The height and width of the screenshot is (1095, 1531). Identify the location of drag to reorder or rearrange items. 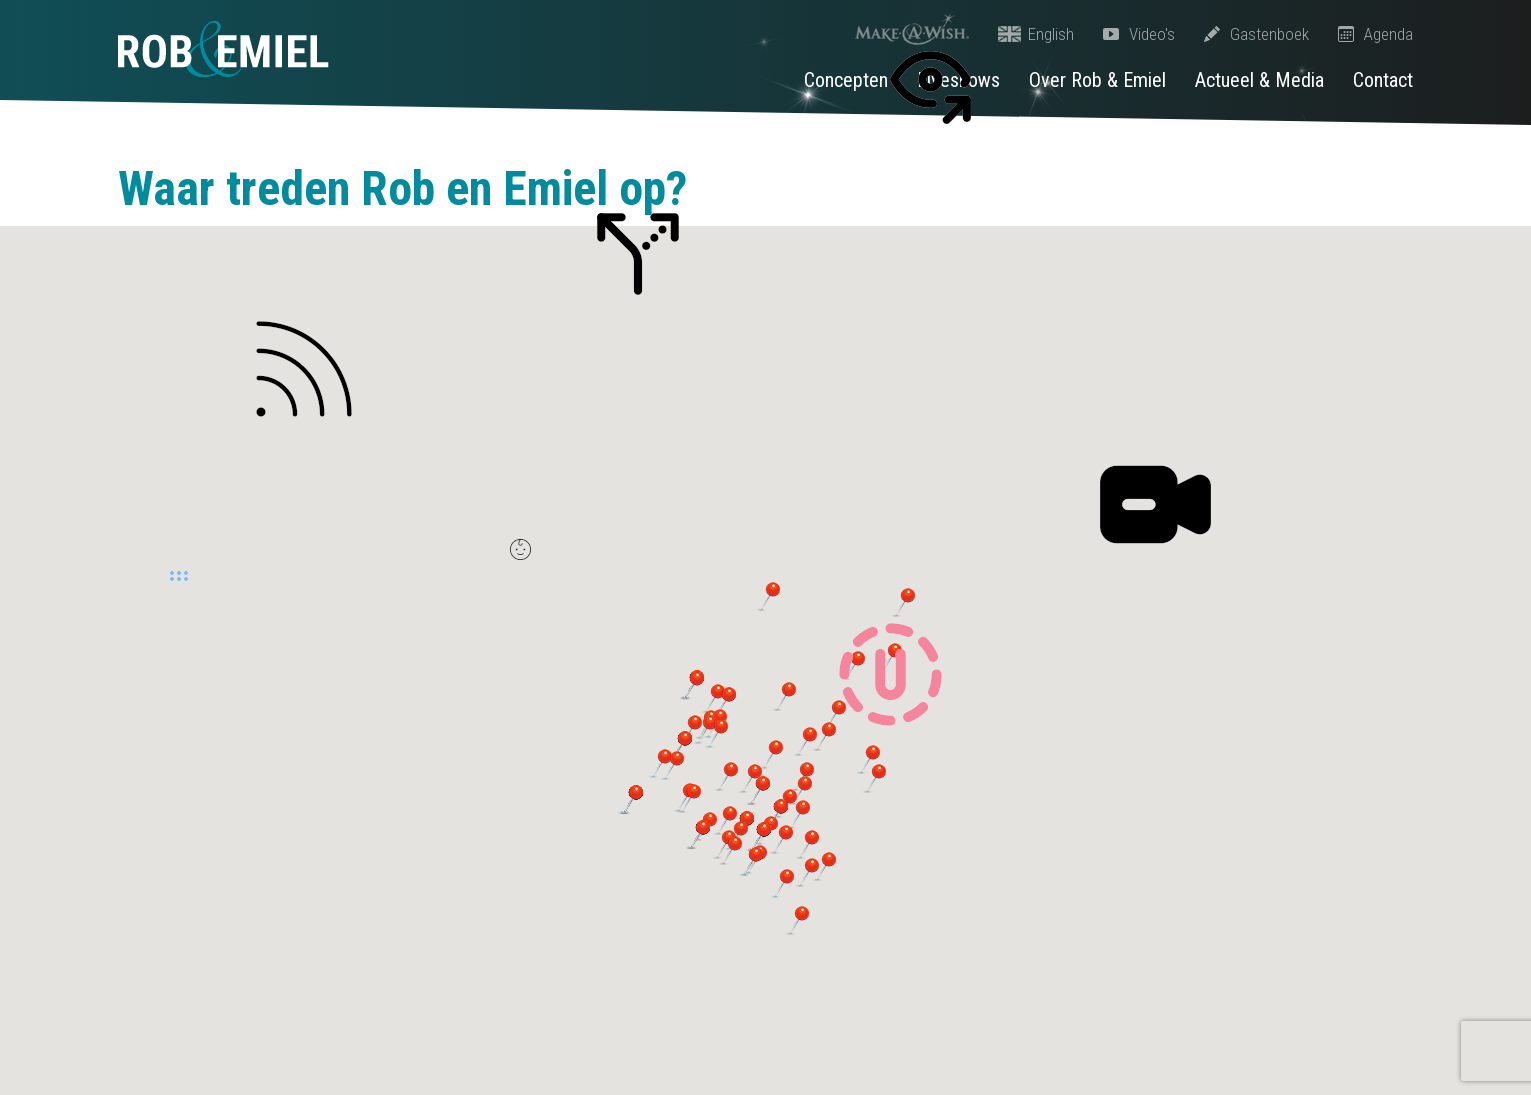
(179, 576).